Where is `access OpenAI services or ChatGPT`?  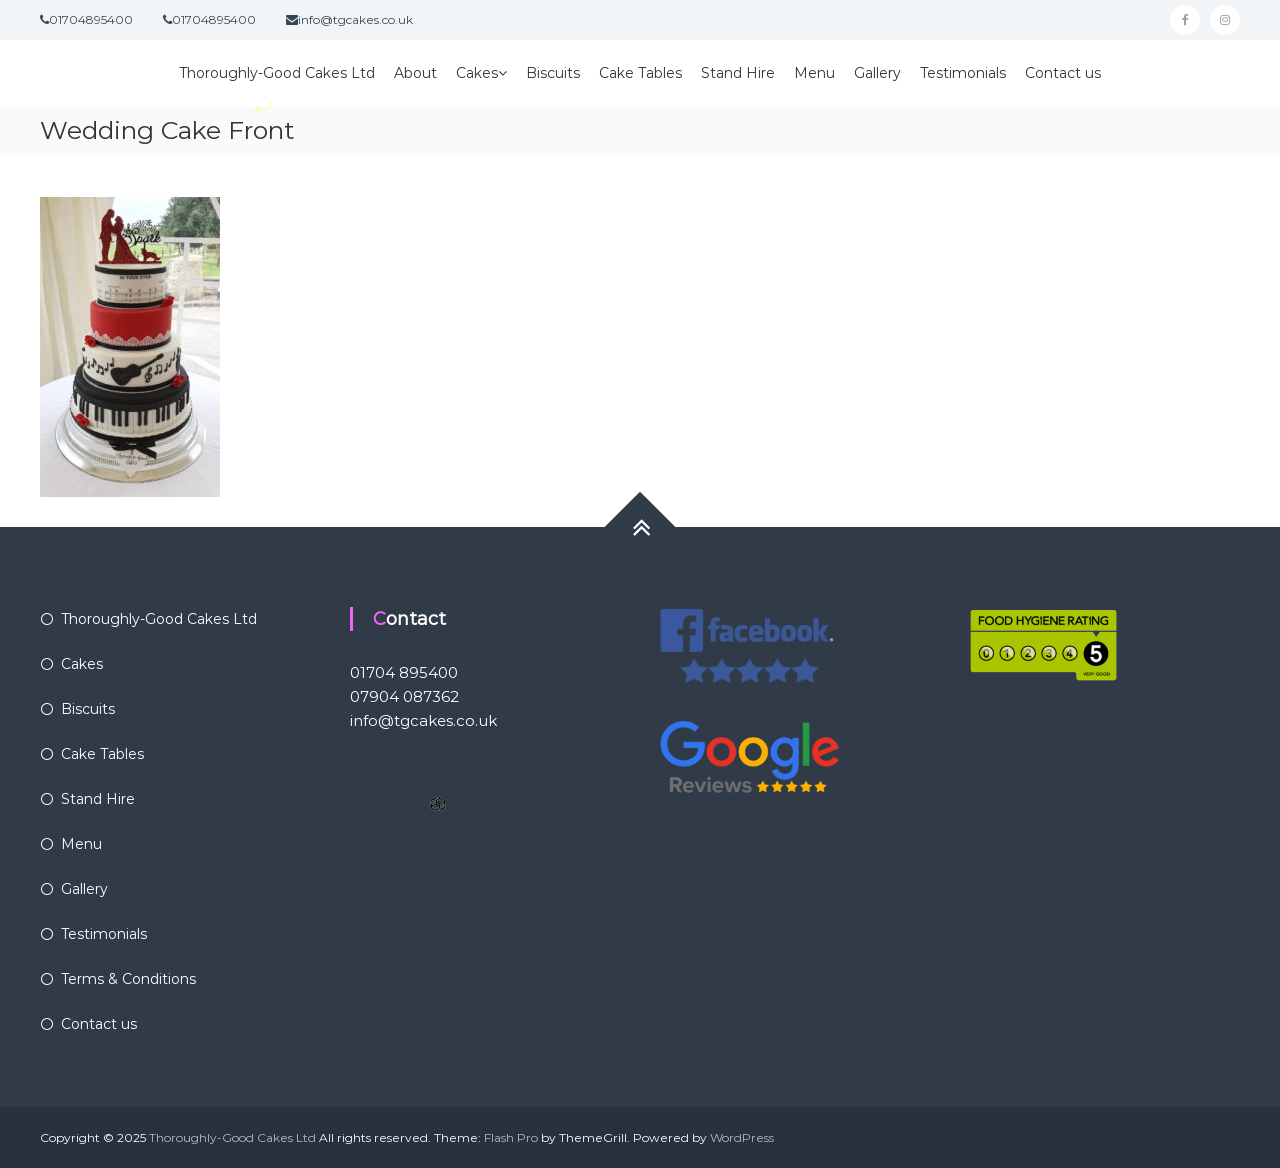
access OpenAI services or ChatGPT is located at coordinates (438, 804).